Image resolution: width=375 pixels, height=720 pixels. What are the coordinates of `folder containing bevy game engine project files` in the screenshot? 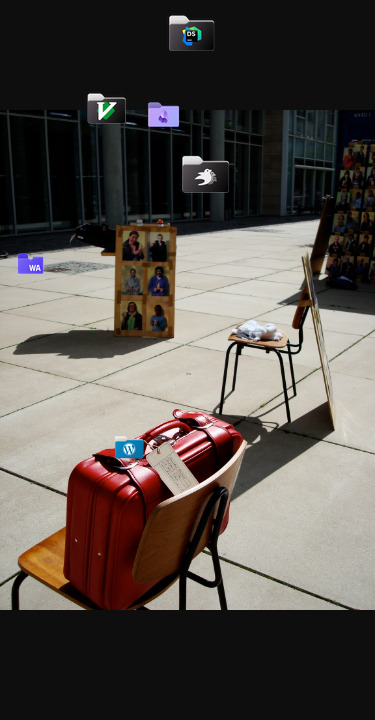 It's located at (205, 175).